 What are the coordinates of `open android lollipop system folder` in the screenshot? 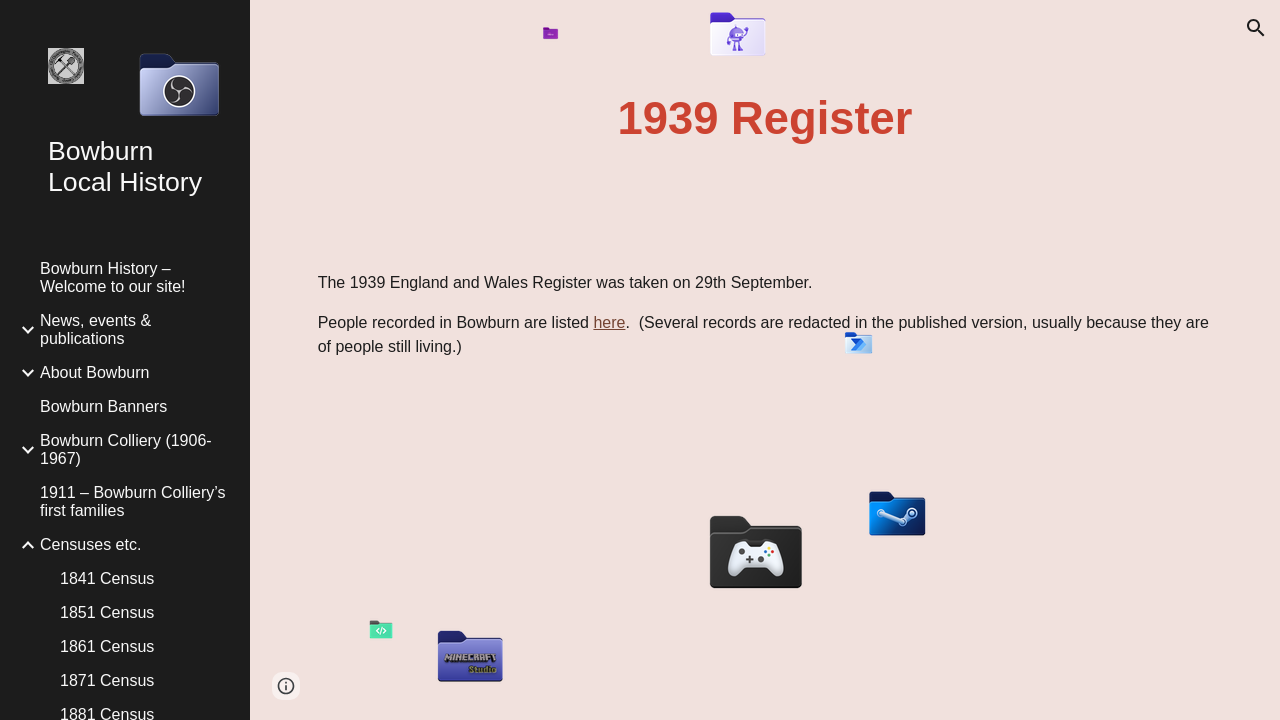 It's located at (550, 33).